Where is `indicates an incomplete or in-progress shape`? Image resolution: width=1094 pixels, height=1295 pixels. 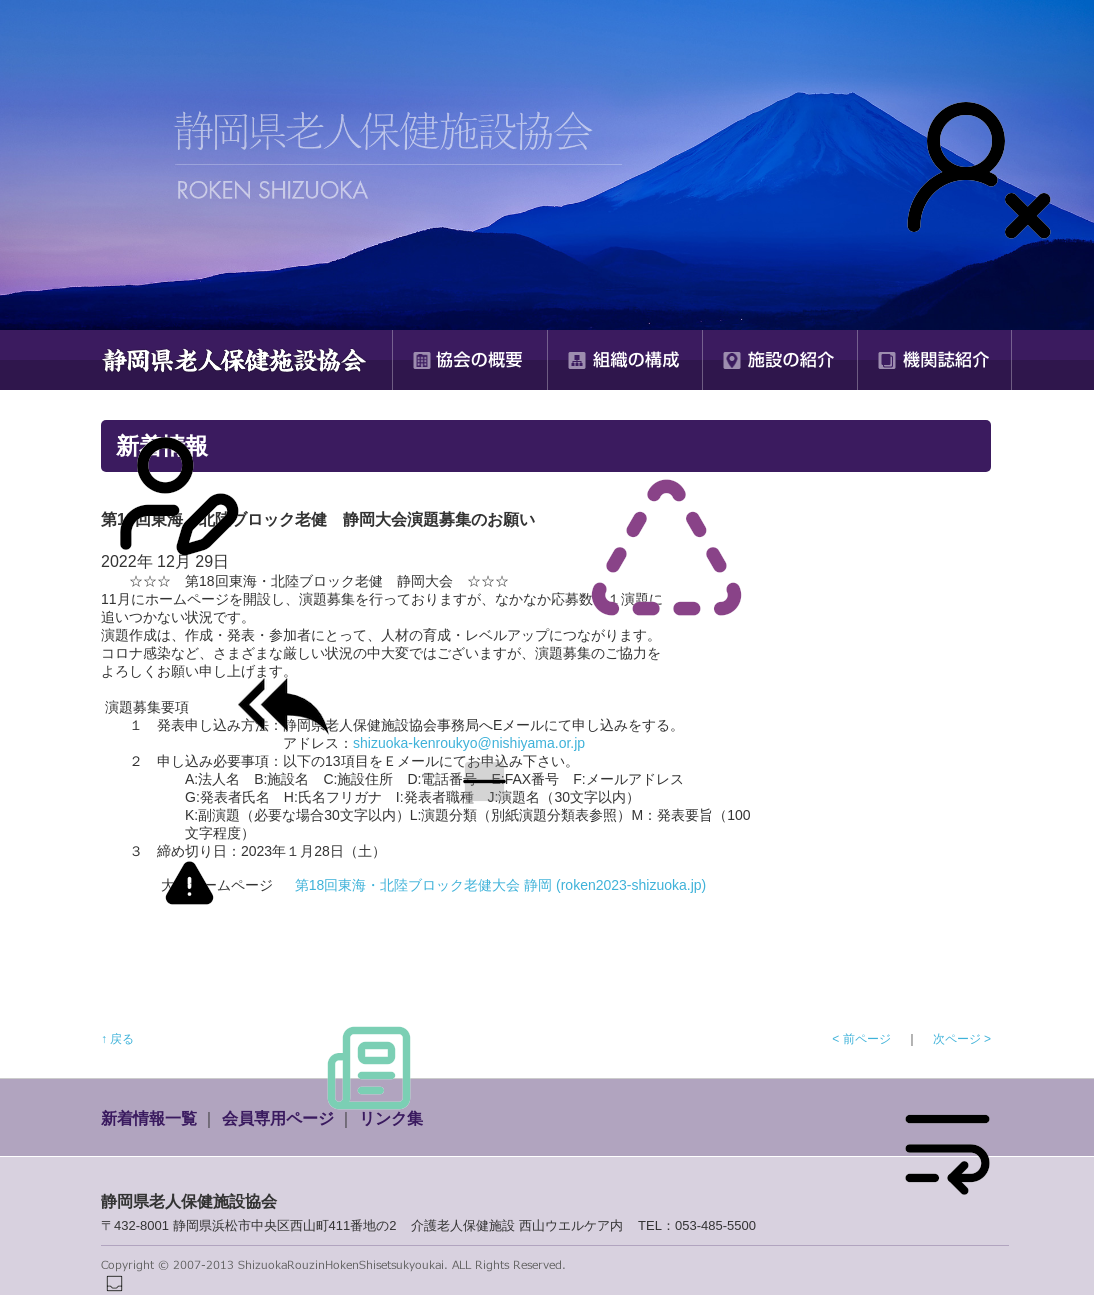
indicates an incomplete or in-progress shape is located at coordinates (666, 547).